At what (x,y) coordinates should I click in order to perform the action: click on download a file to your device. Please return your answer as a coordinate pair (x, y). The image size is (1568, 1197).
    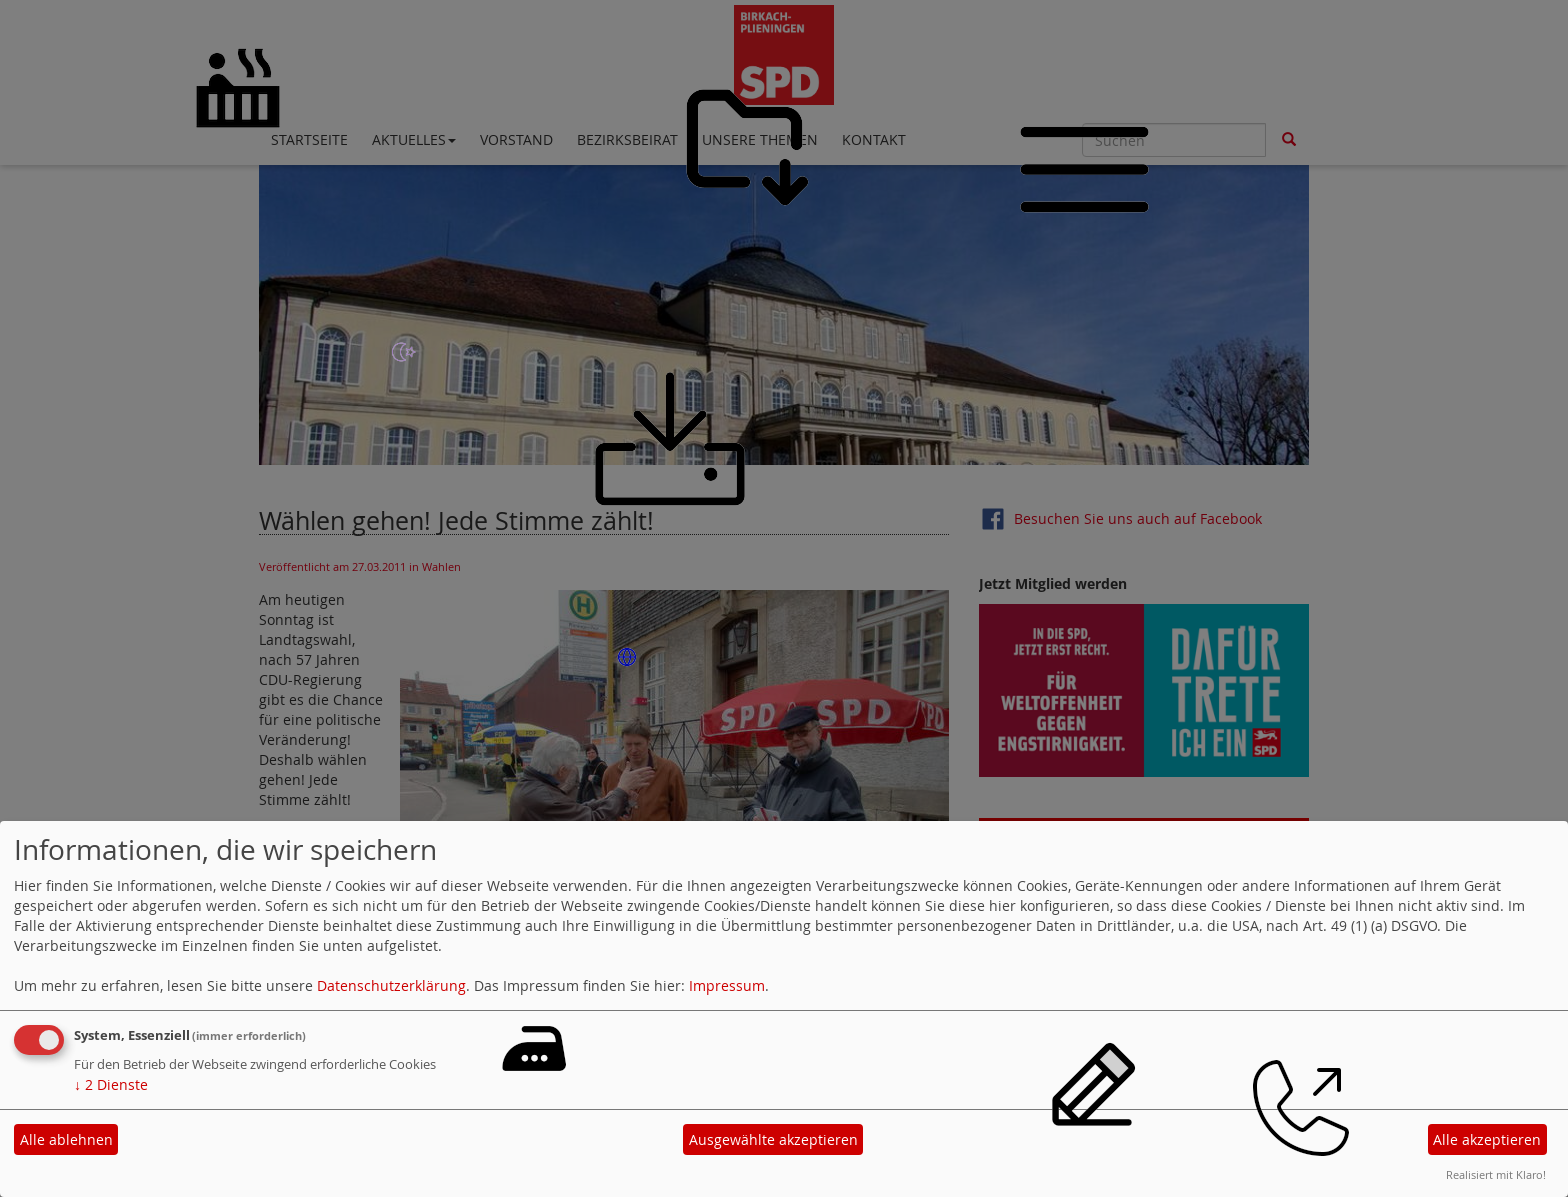
    Looking at the image, I should click on (670, 447).